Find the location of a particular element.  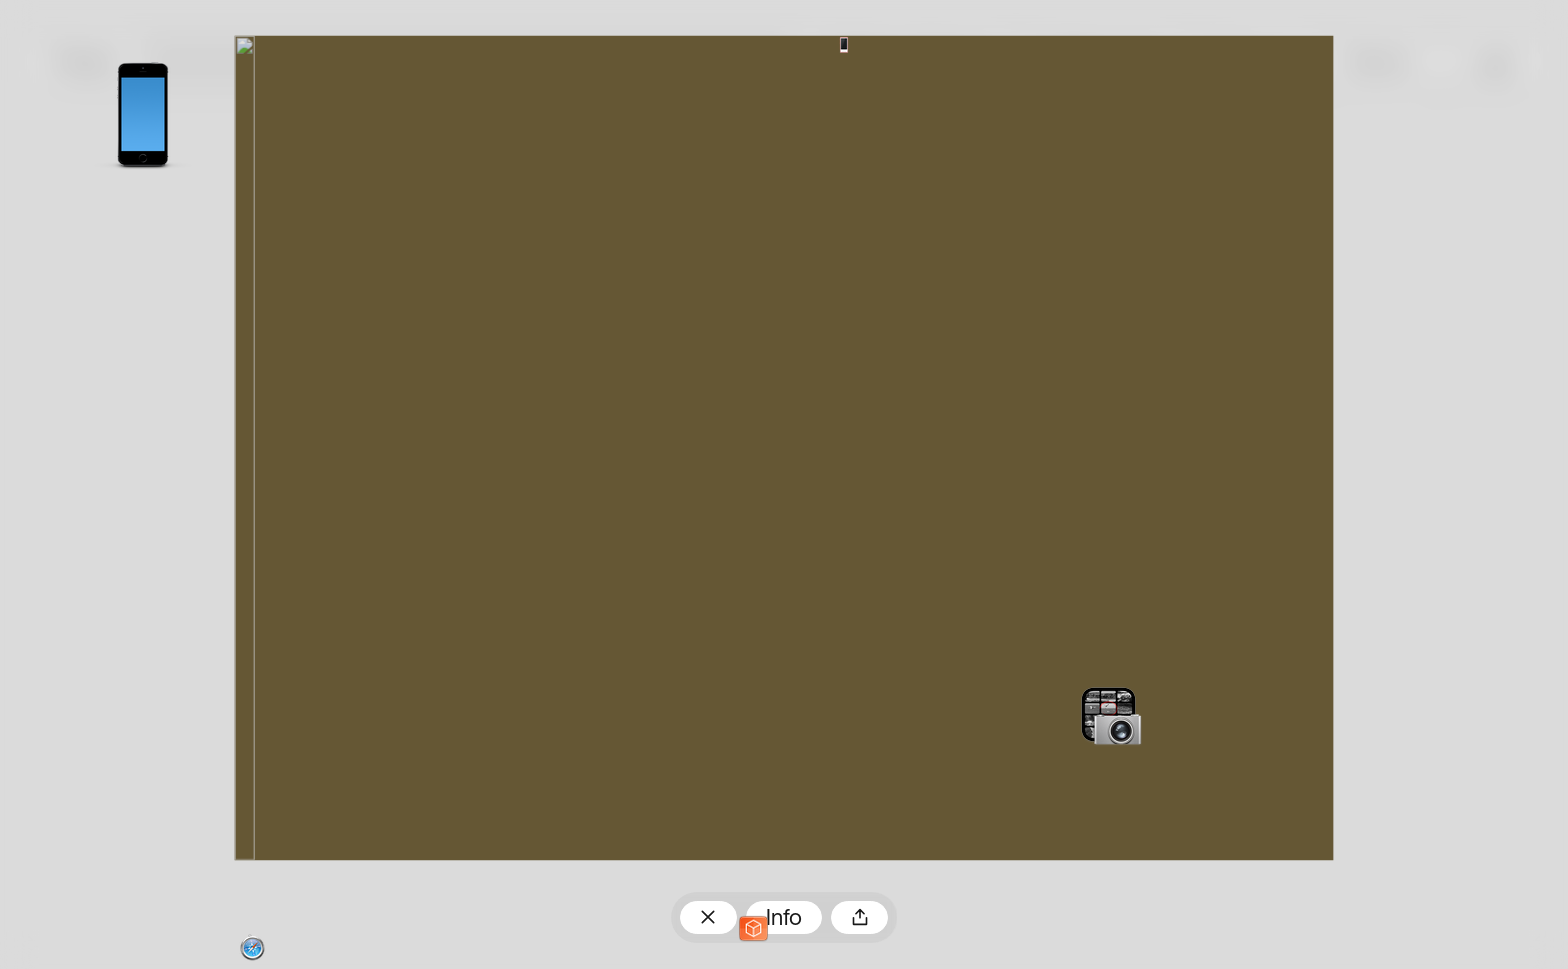

open a 3D model file is located at coordinates (753, 927).